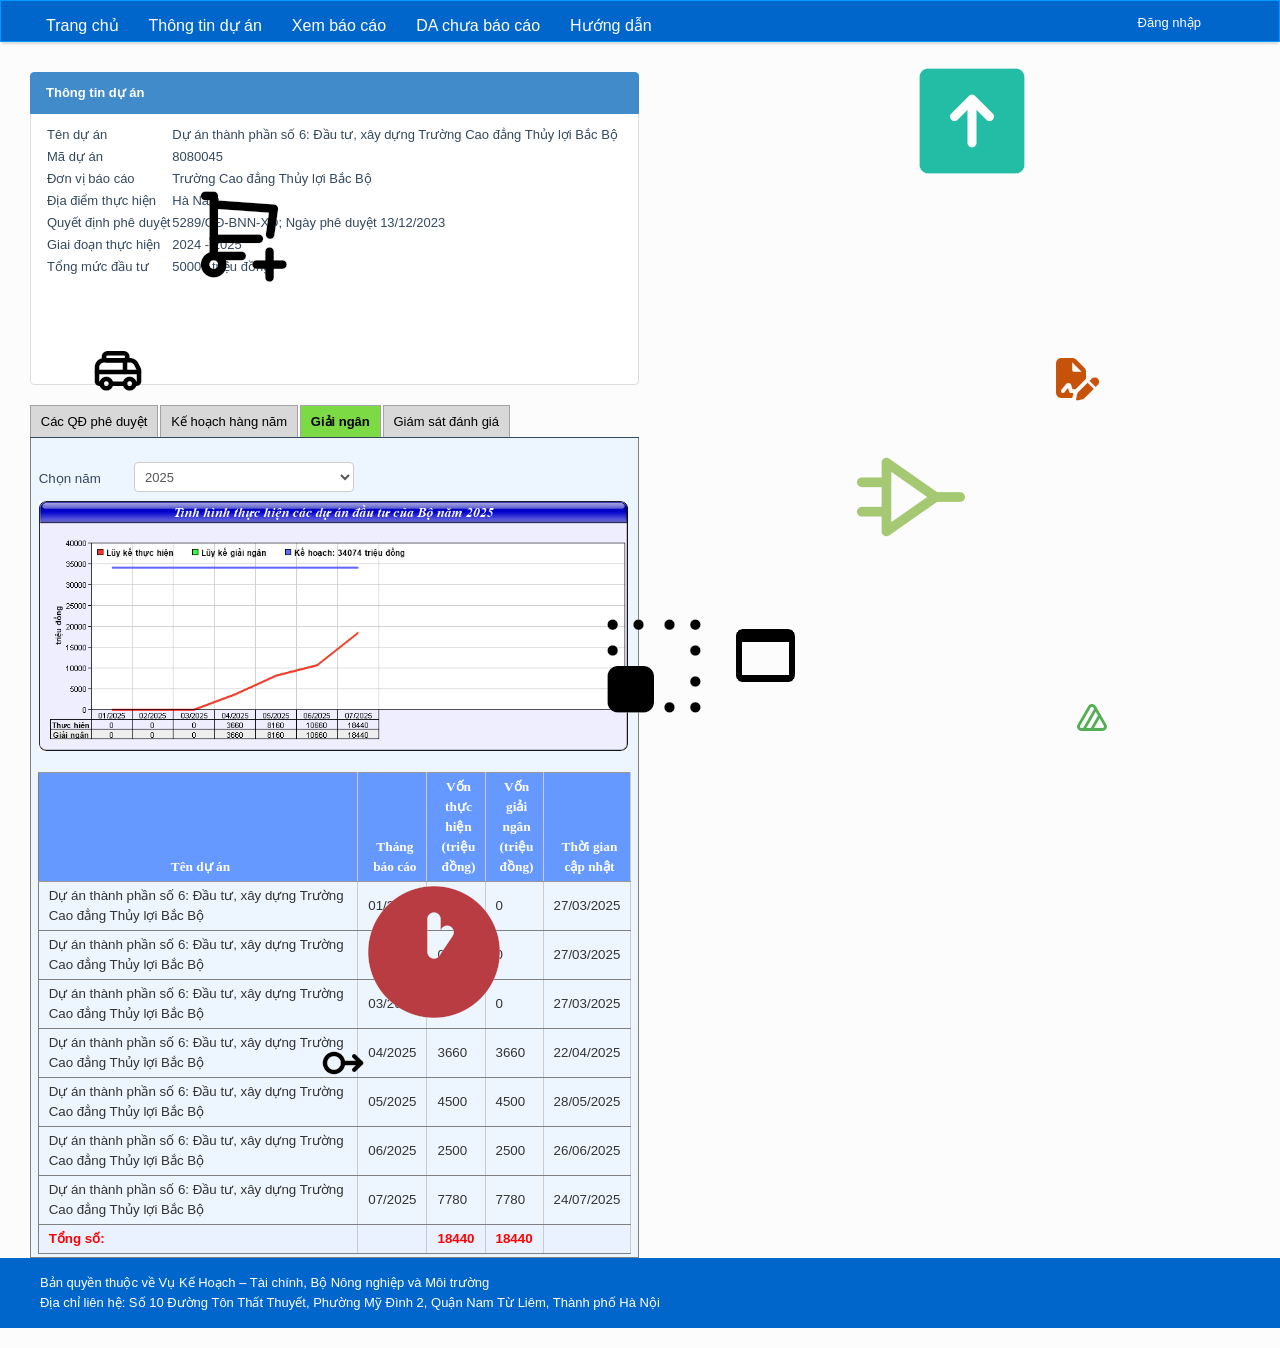 The image size is (1280, 1348). What do you see at coordinates (654, 666) in the screenshot?
I see `align content to bottom-left corner` at bounding box center [654, 666].